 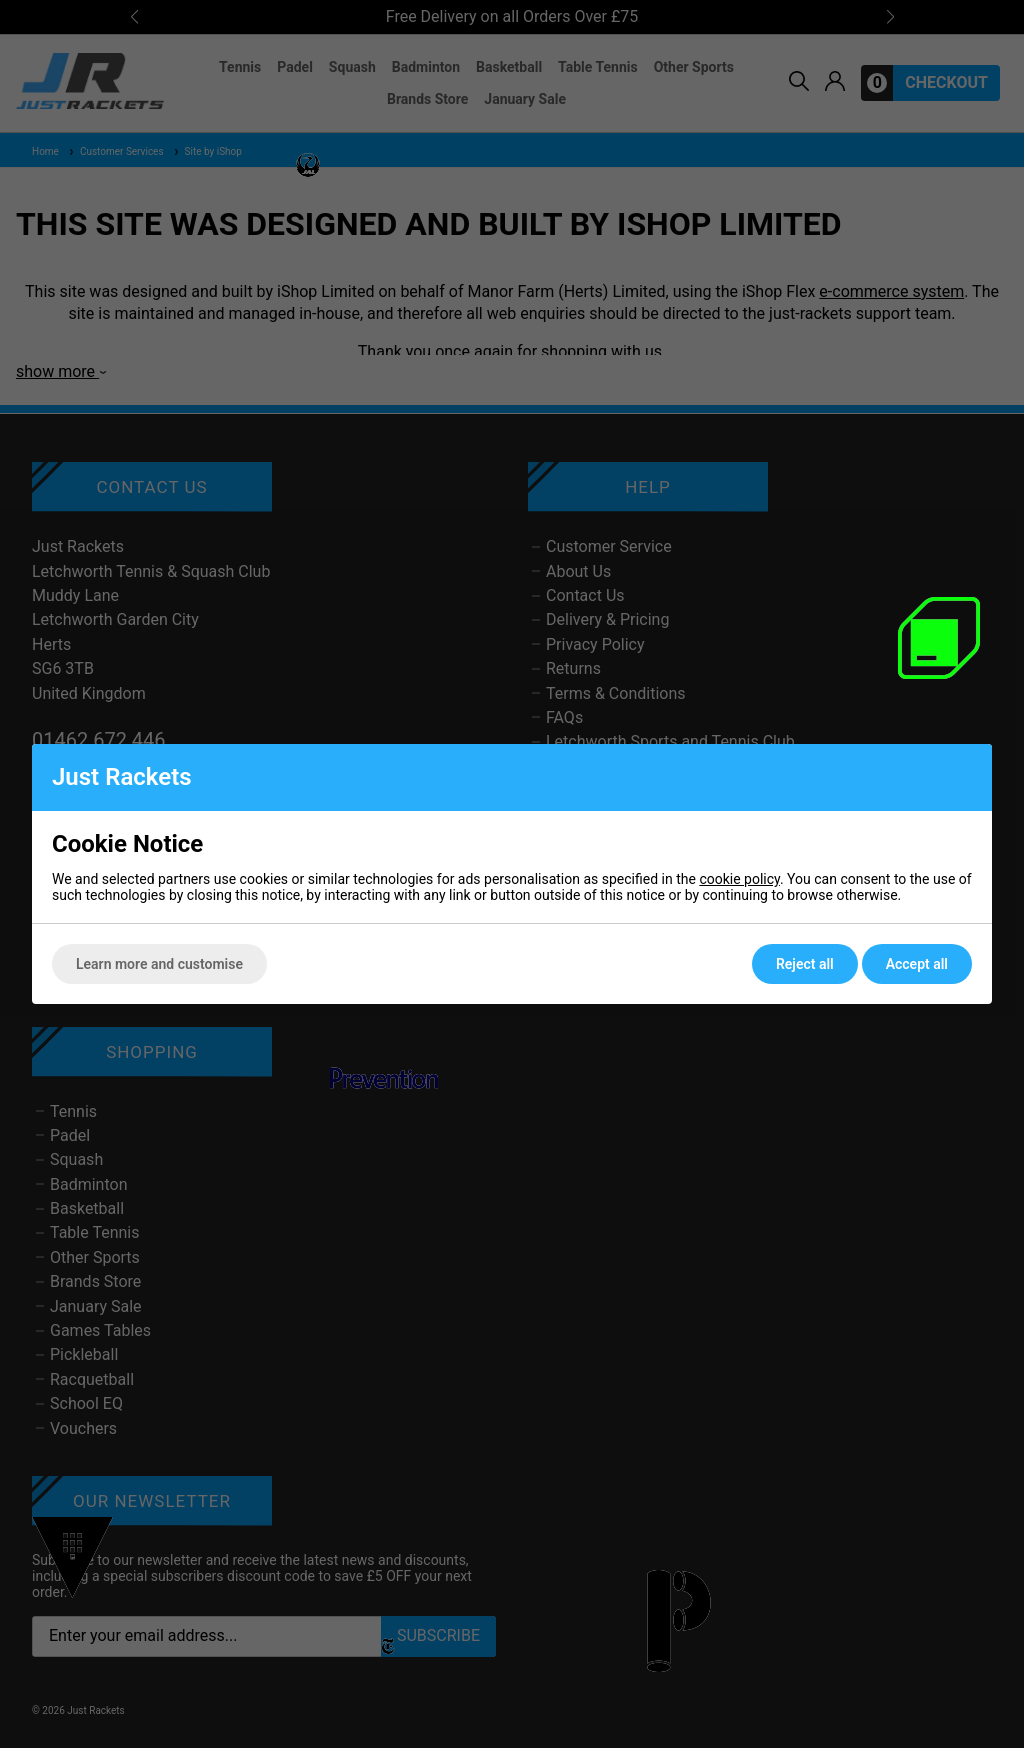 What do you see at coordinates (384, 1078) in the screenshot?
I see `prevention magazine brand logo` at bounding box center [384, 1078].